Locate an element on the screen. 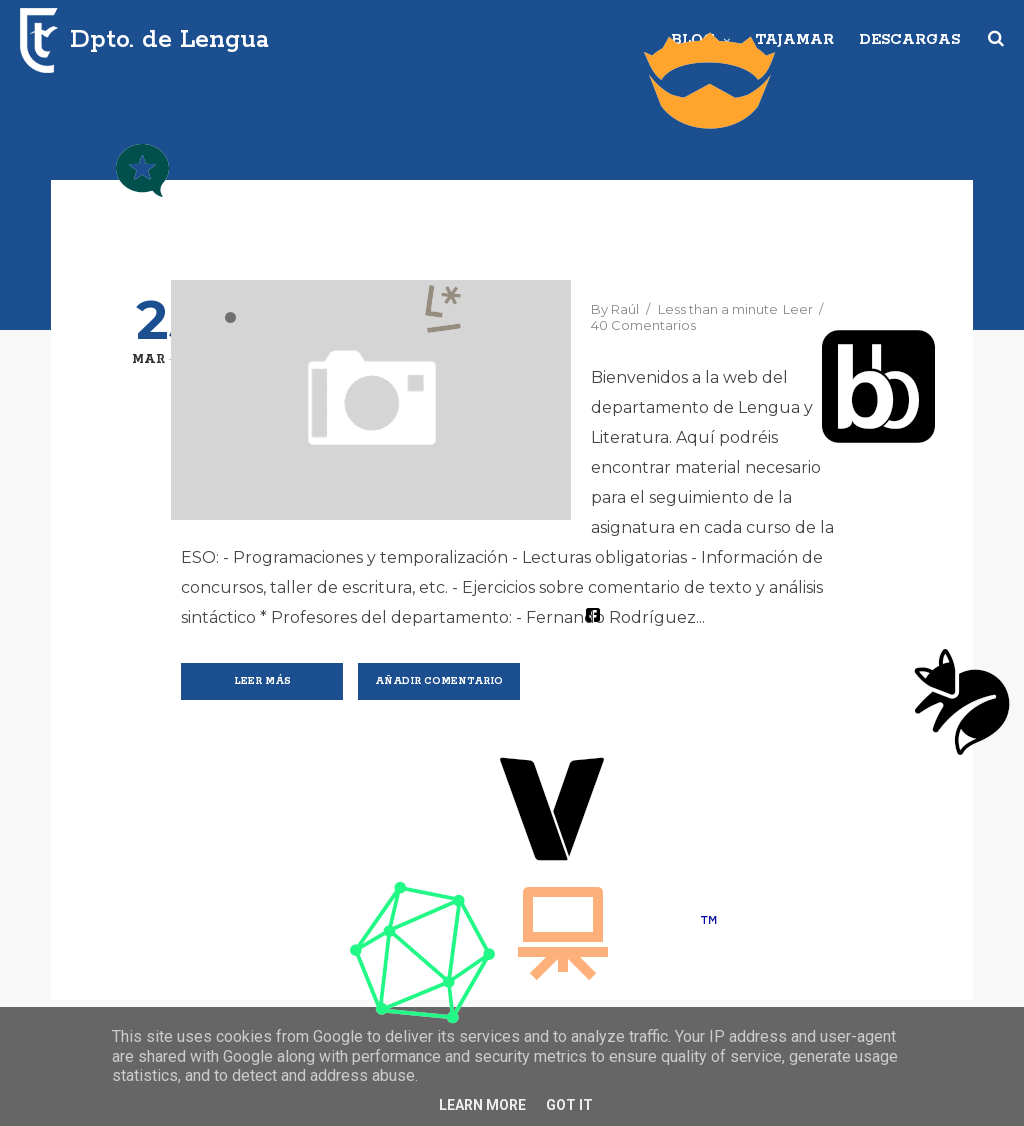 The width and height of the screenshot is (1024, 1126). navigate to the nim programming language website is located at coordinates (709, 80).